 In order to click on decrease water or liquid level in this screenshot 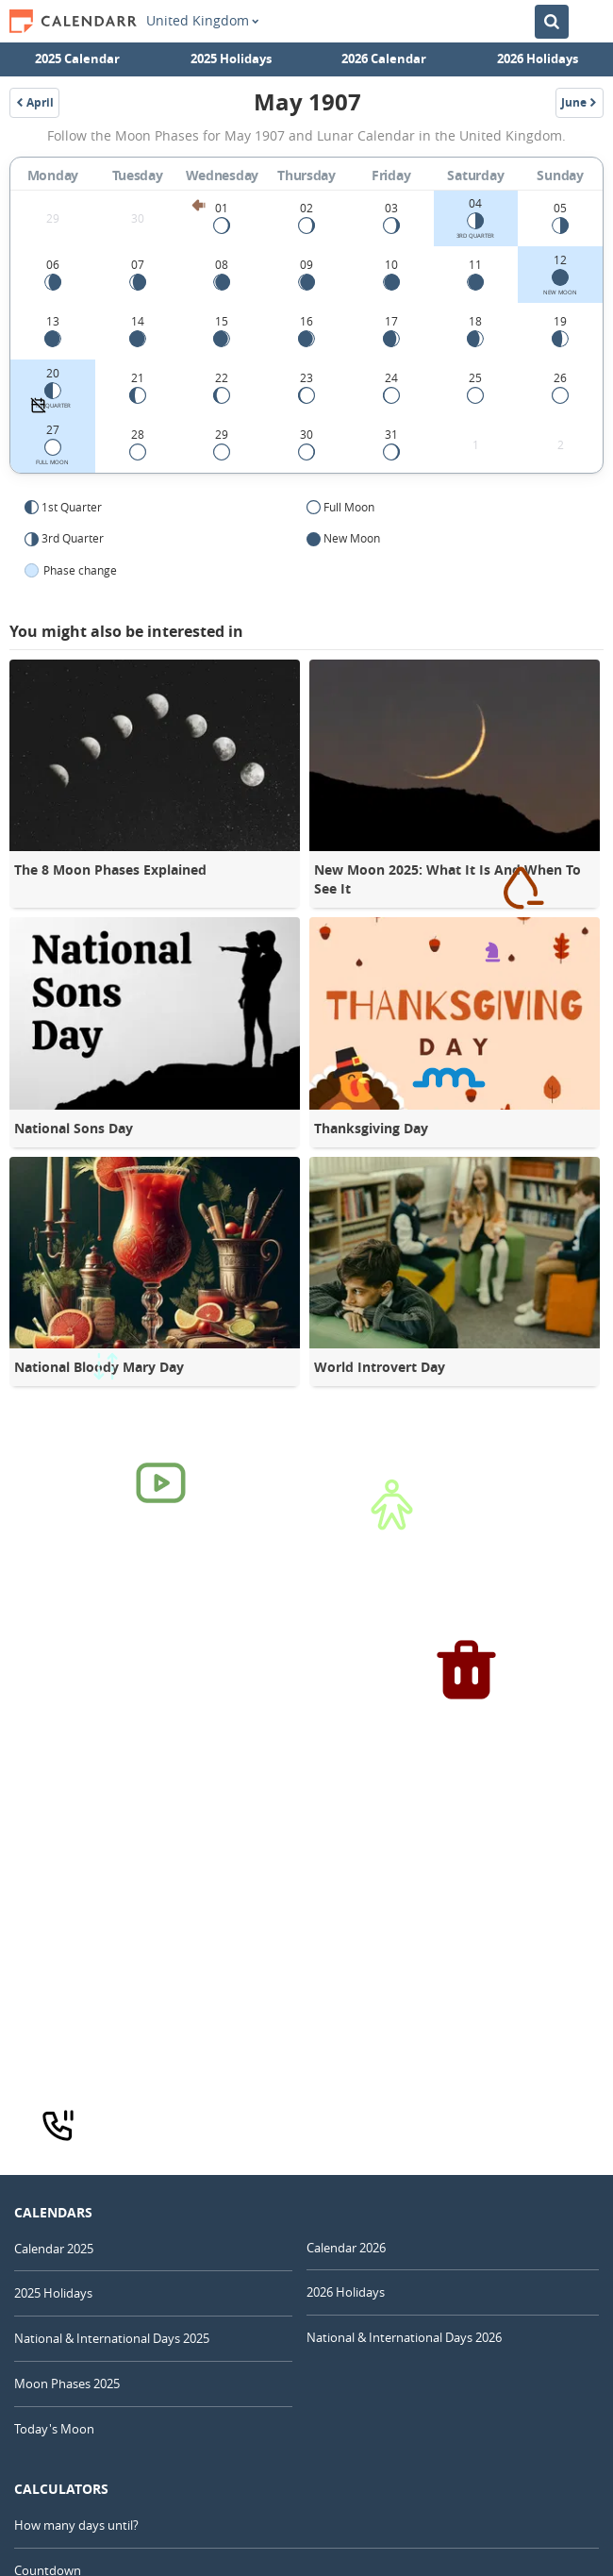, I will do `click(521, 888)`.